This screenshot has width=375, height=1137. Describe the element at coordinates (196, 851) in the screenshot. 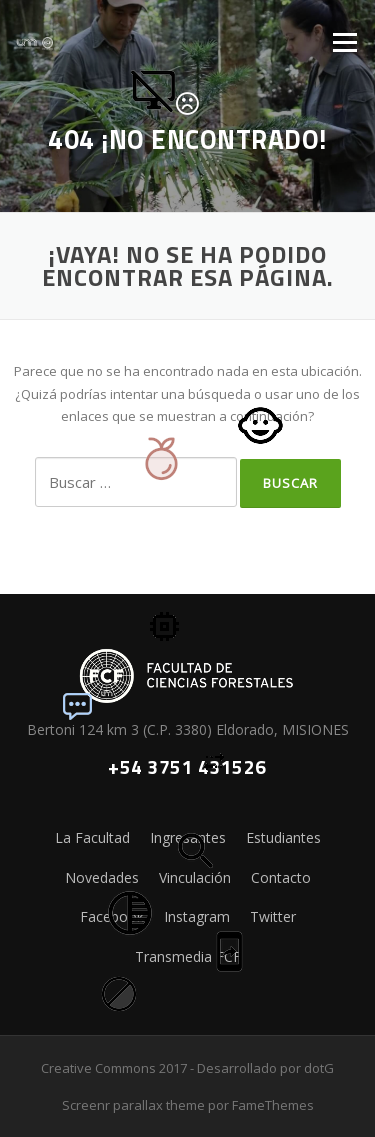

I see `search for content or items` at that location.